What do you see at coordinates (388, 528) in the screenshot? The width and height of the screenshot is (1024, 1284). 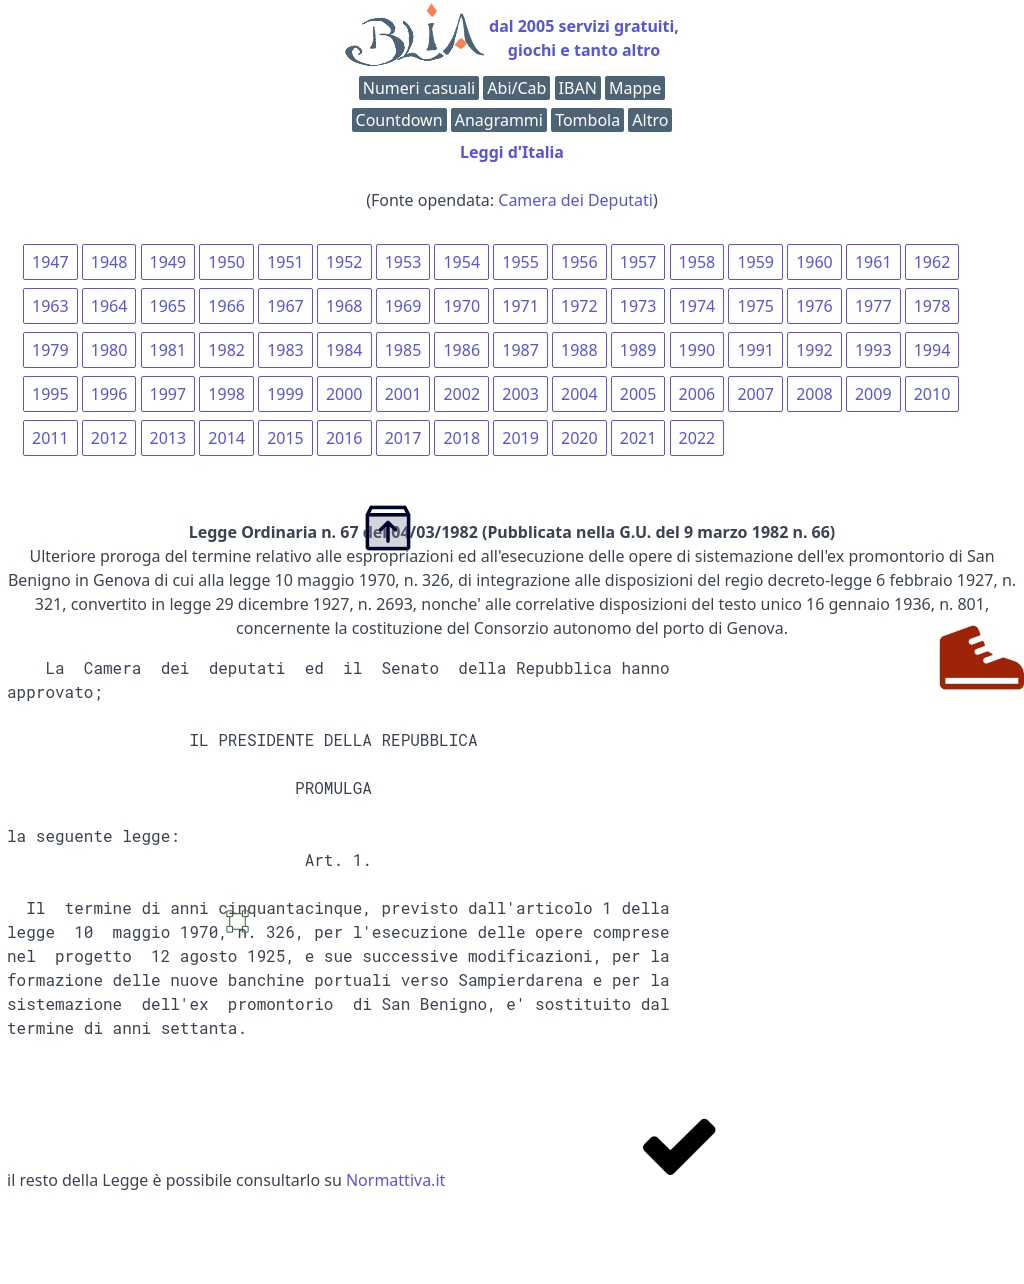 I see `upload or export a package` at bounding box center [388, 528].